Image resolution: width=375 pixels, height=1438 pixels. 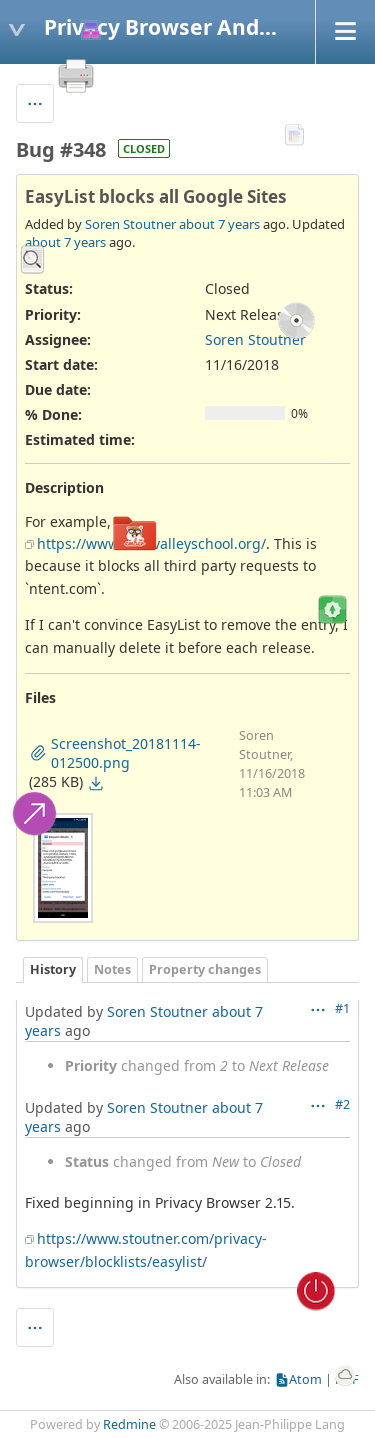 I want to click on folder containing Ember.js project files, so click(x=134, y=534).